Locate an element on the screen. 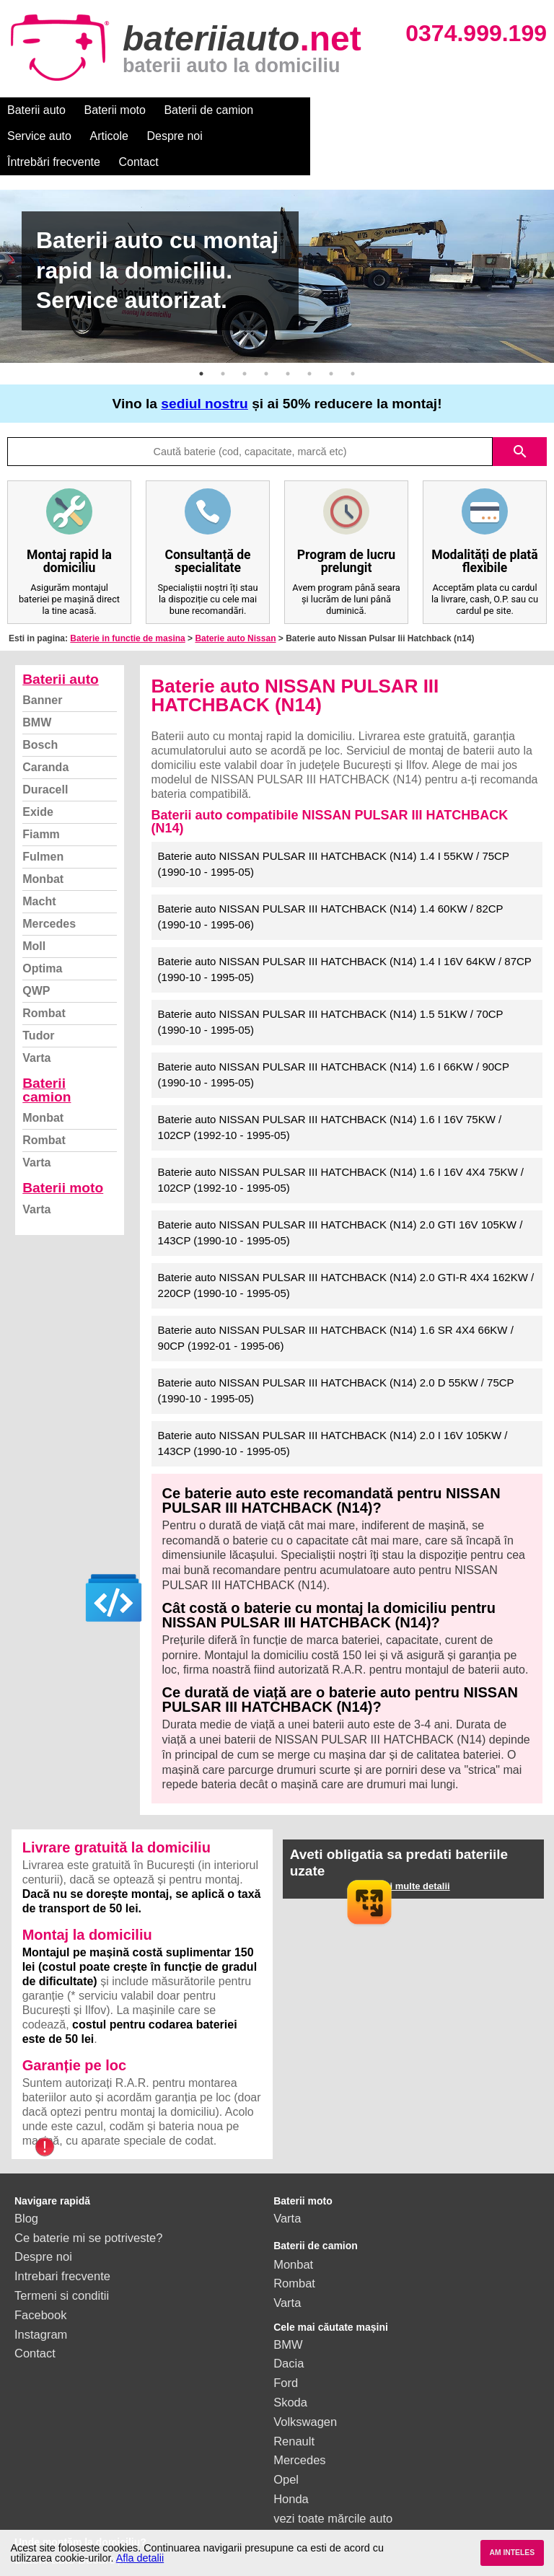 The image size is (554, 2576). open vmware player application is located at coordinates (369, 1902).